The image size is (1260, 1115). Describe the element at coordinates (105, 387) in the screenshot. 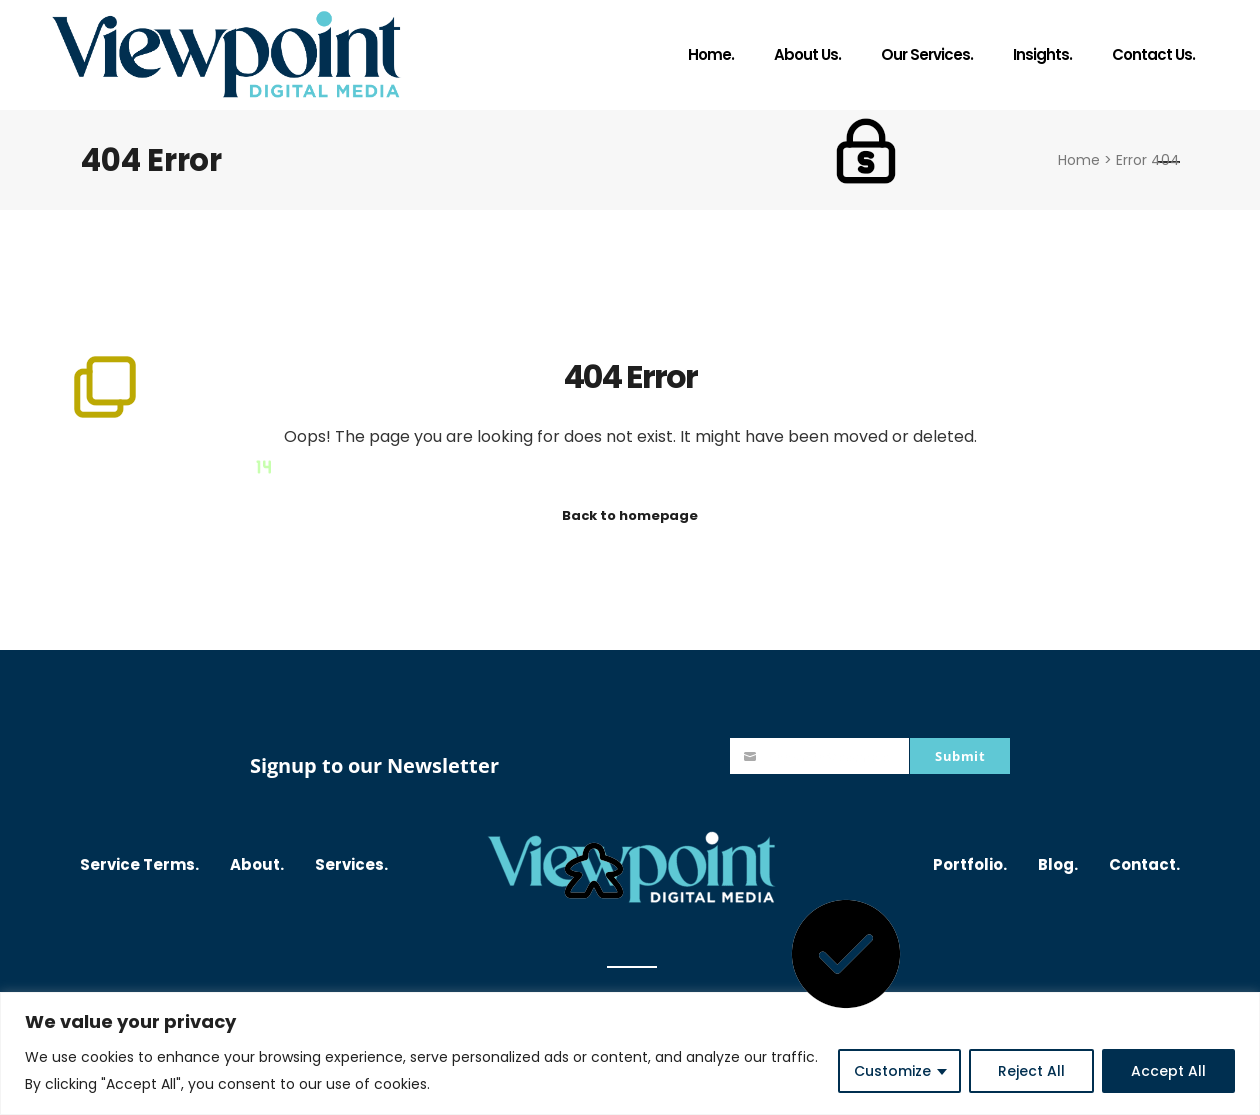

I see `view multiple items or layers` at that location.